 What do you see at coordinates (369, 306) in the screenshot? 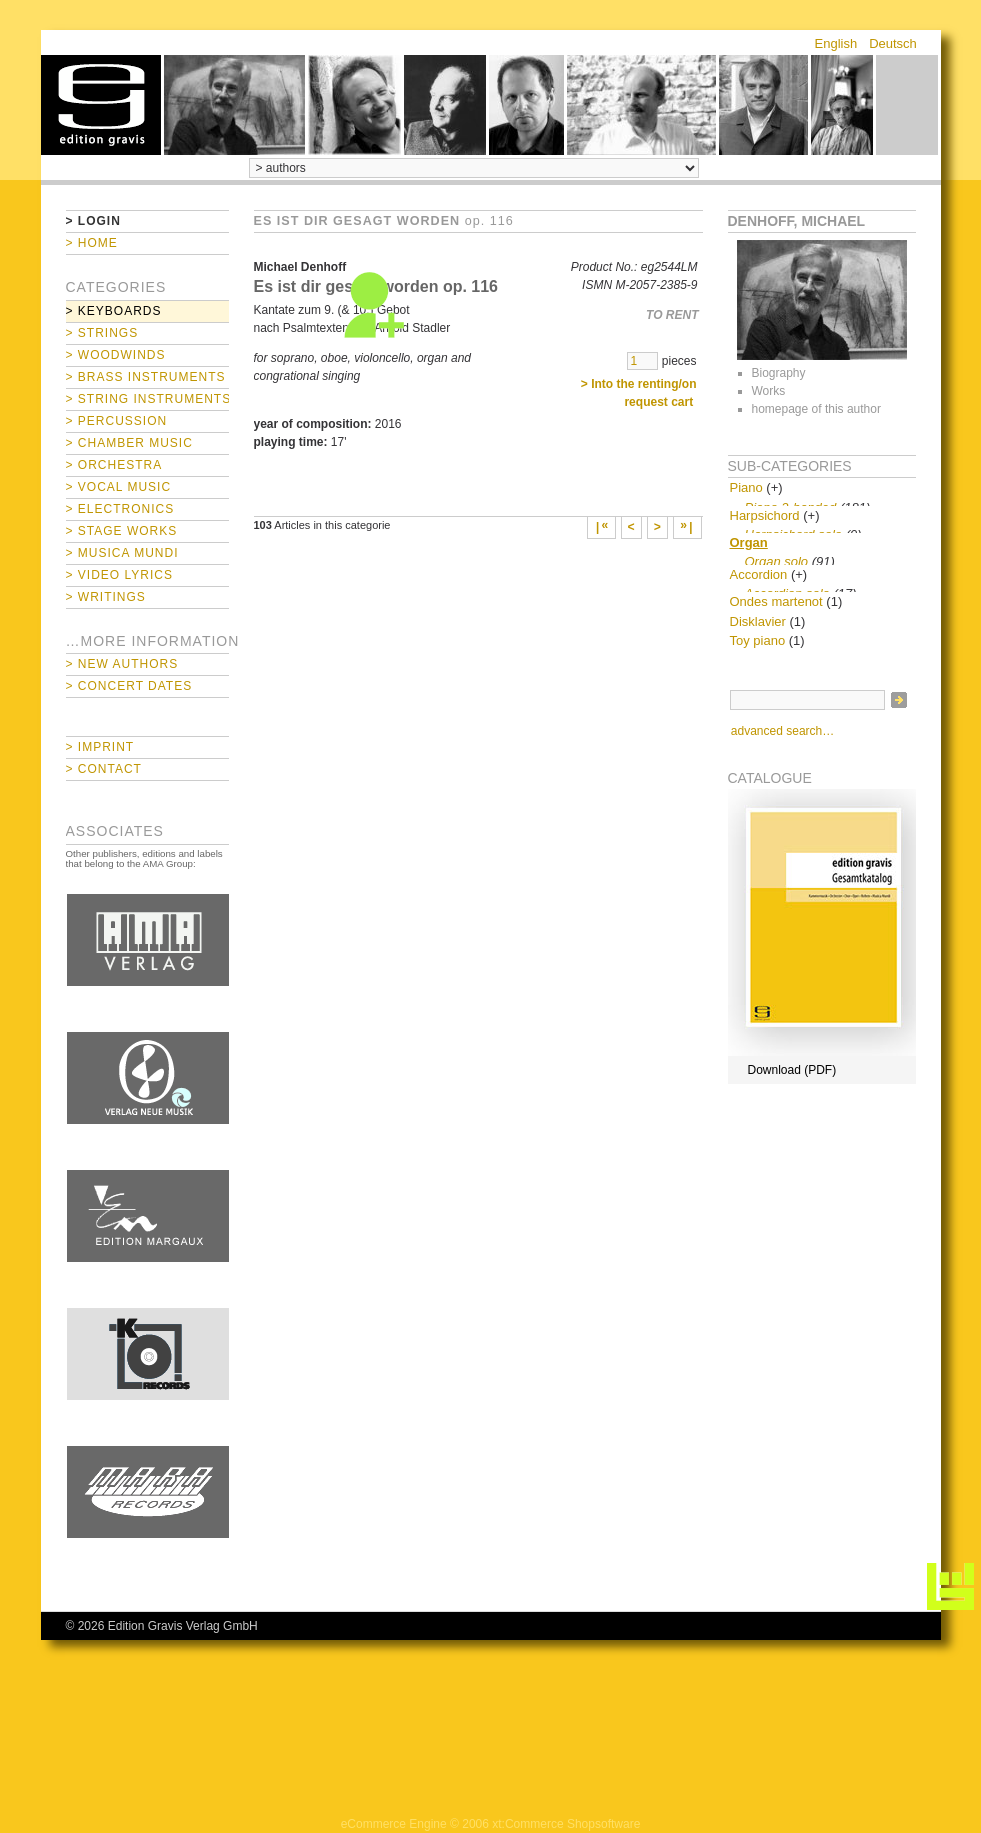
I see `add a new user or contact` at bounding box center [369, 306].